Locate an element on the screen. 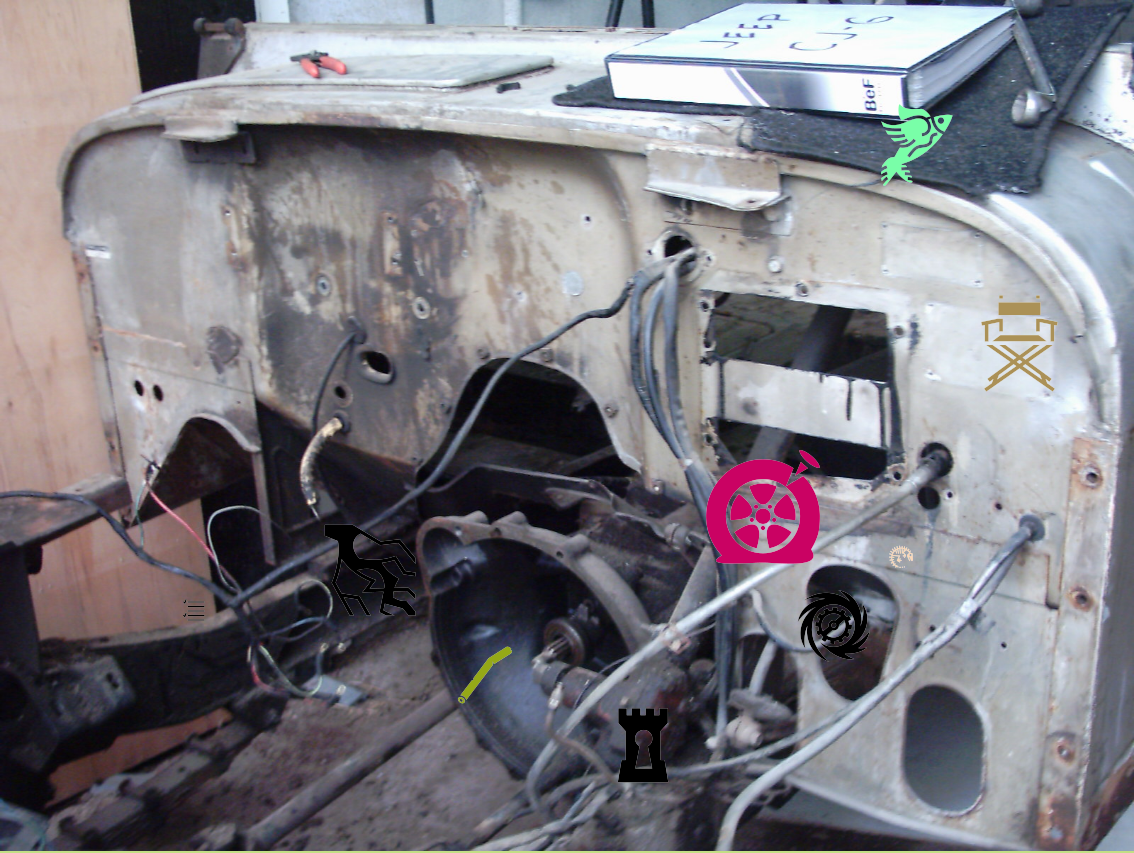  access fossil or dinosaur collection is located at coordinates (901, 557).